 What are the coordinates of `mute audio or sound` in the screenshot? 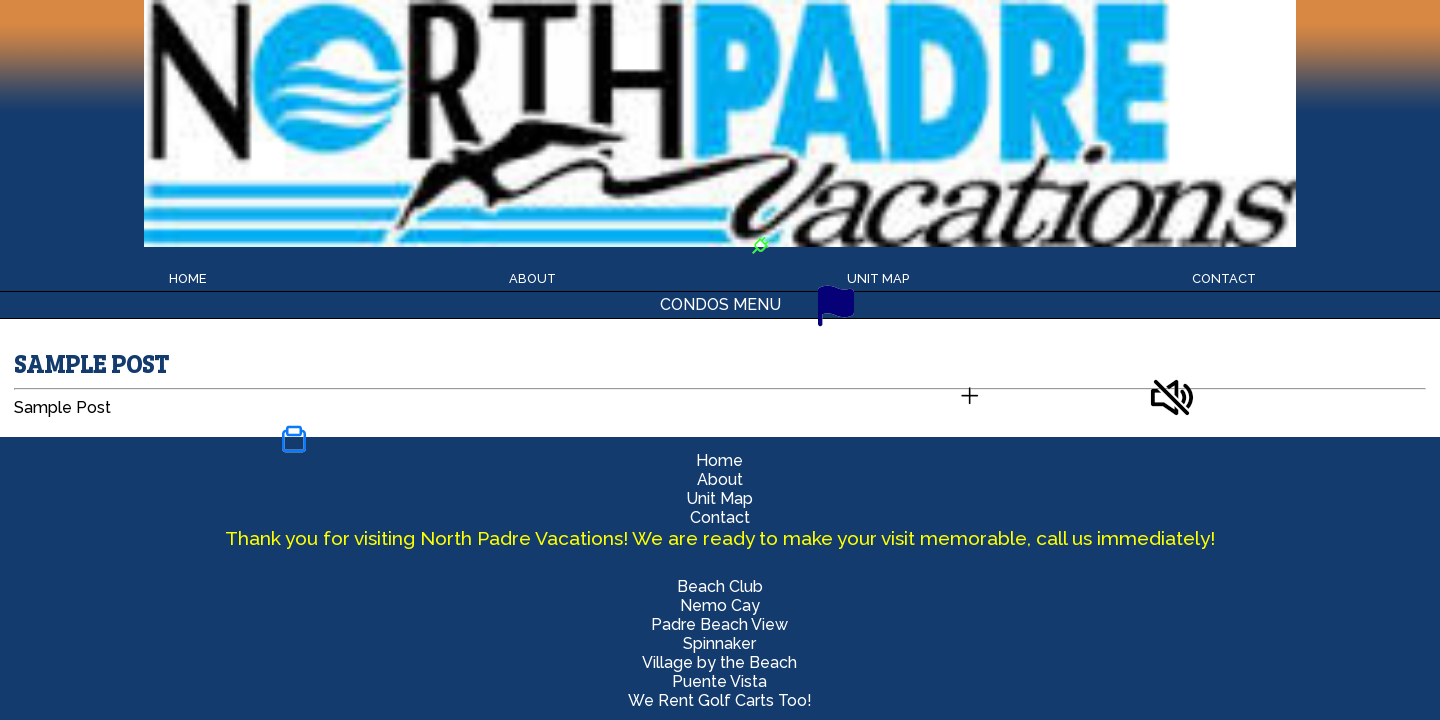 It's located at (1171, 397).